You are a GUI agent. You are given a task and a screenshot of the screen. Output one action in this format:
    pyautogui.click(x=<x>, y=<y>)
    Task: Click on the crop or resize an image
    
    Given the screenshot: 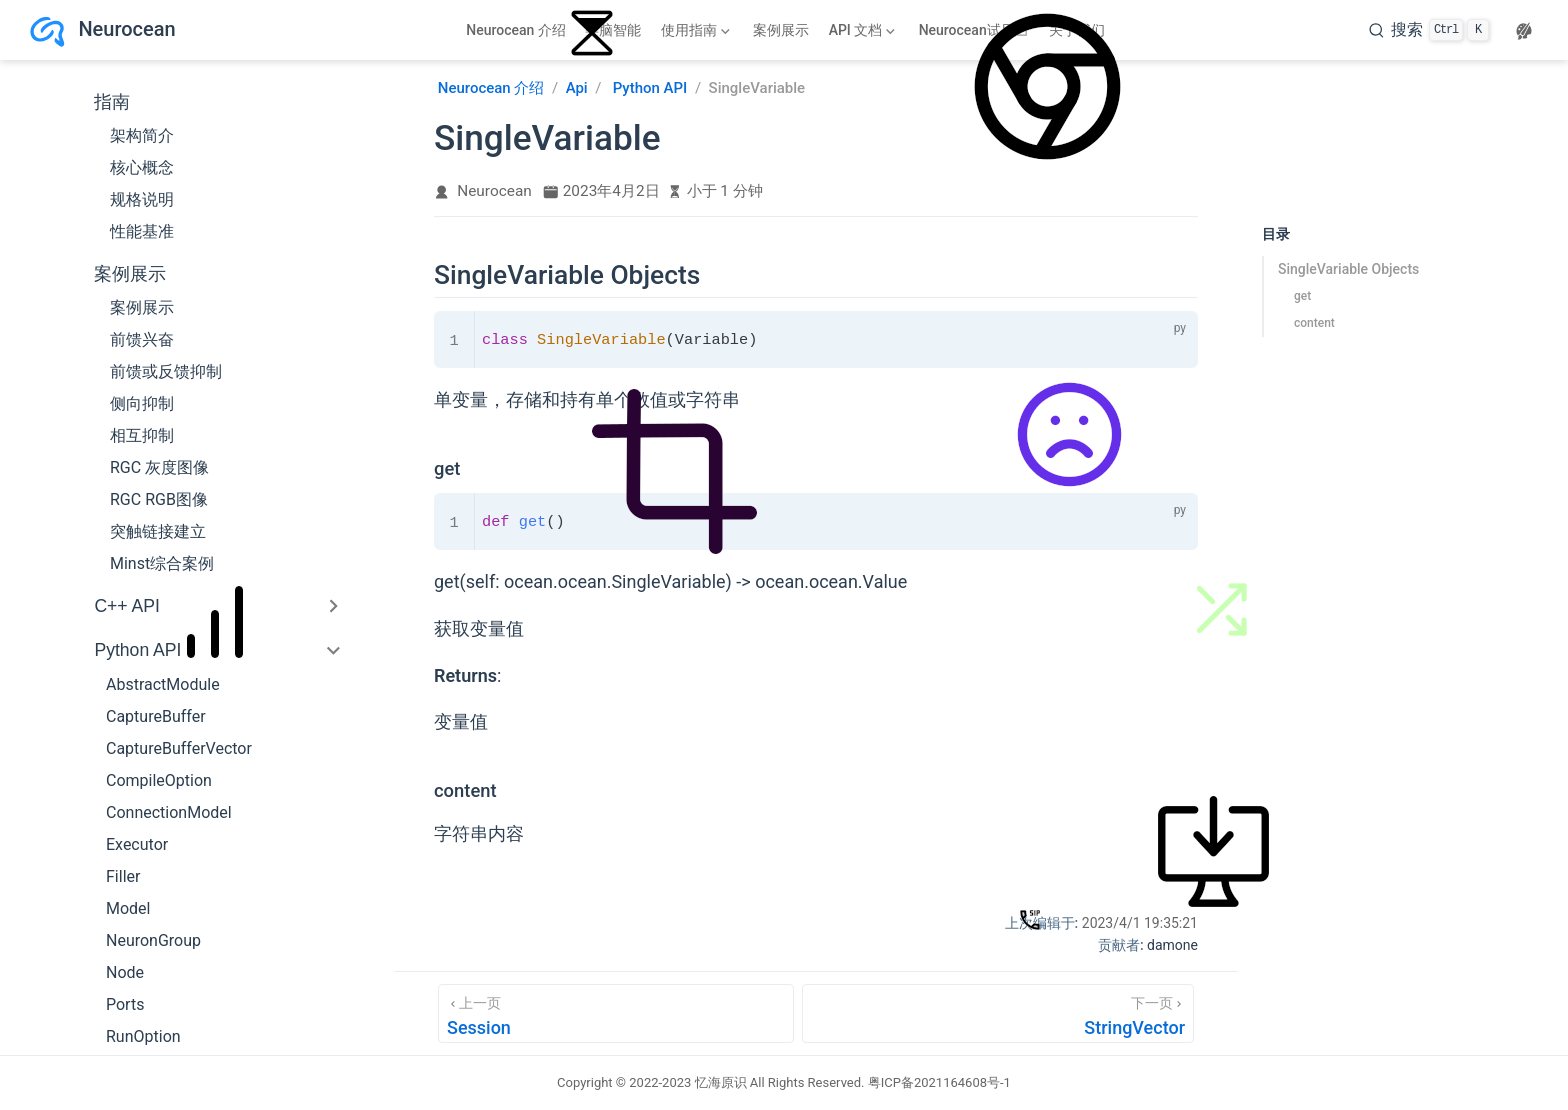 What is the action you would take?
    pyautogui.click(x=674, y=471)
    